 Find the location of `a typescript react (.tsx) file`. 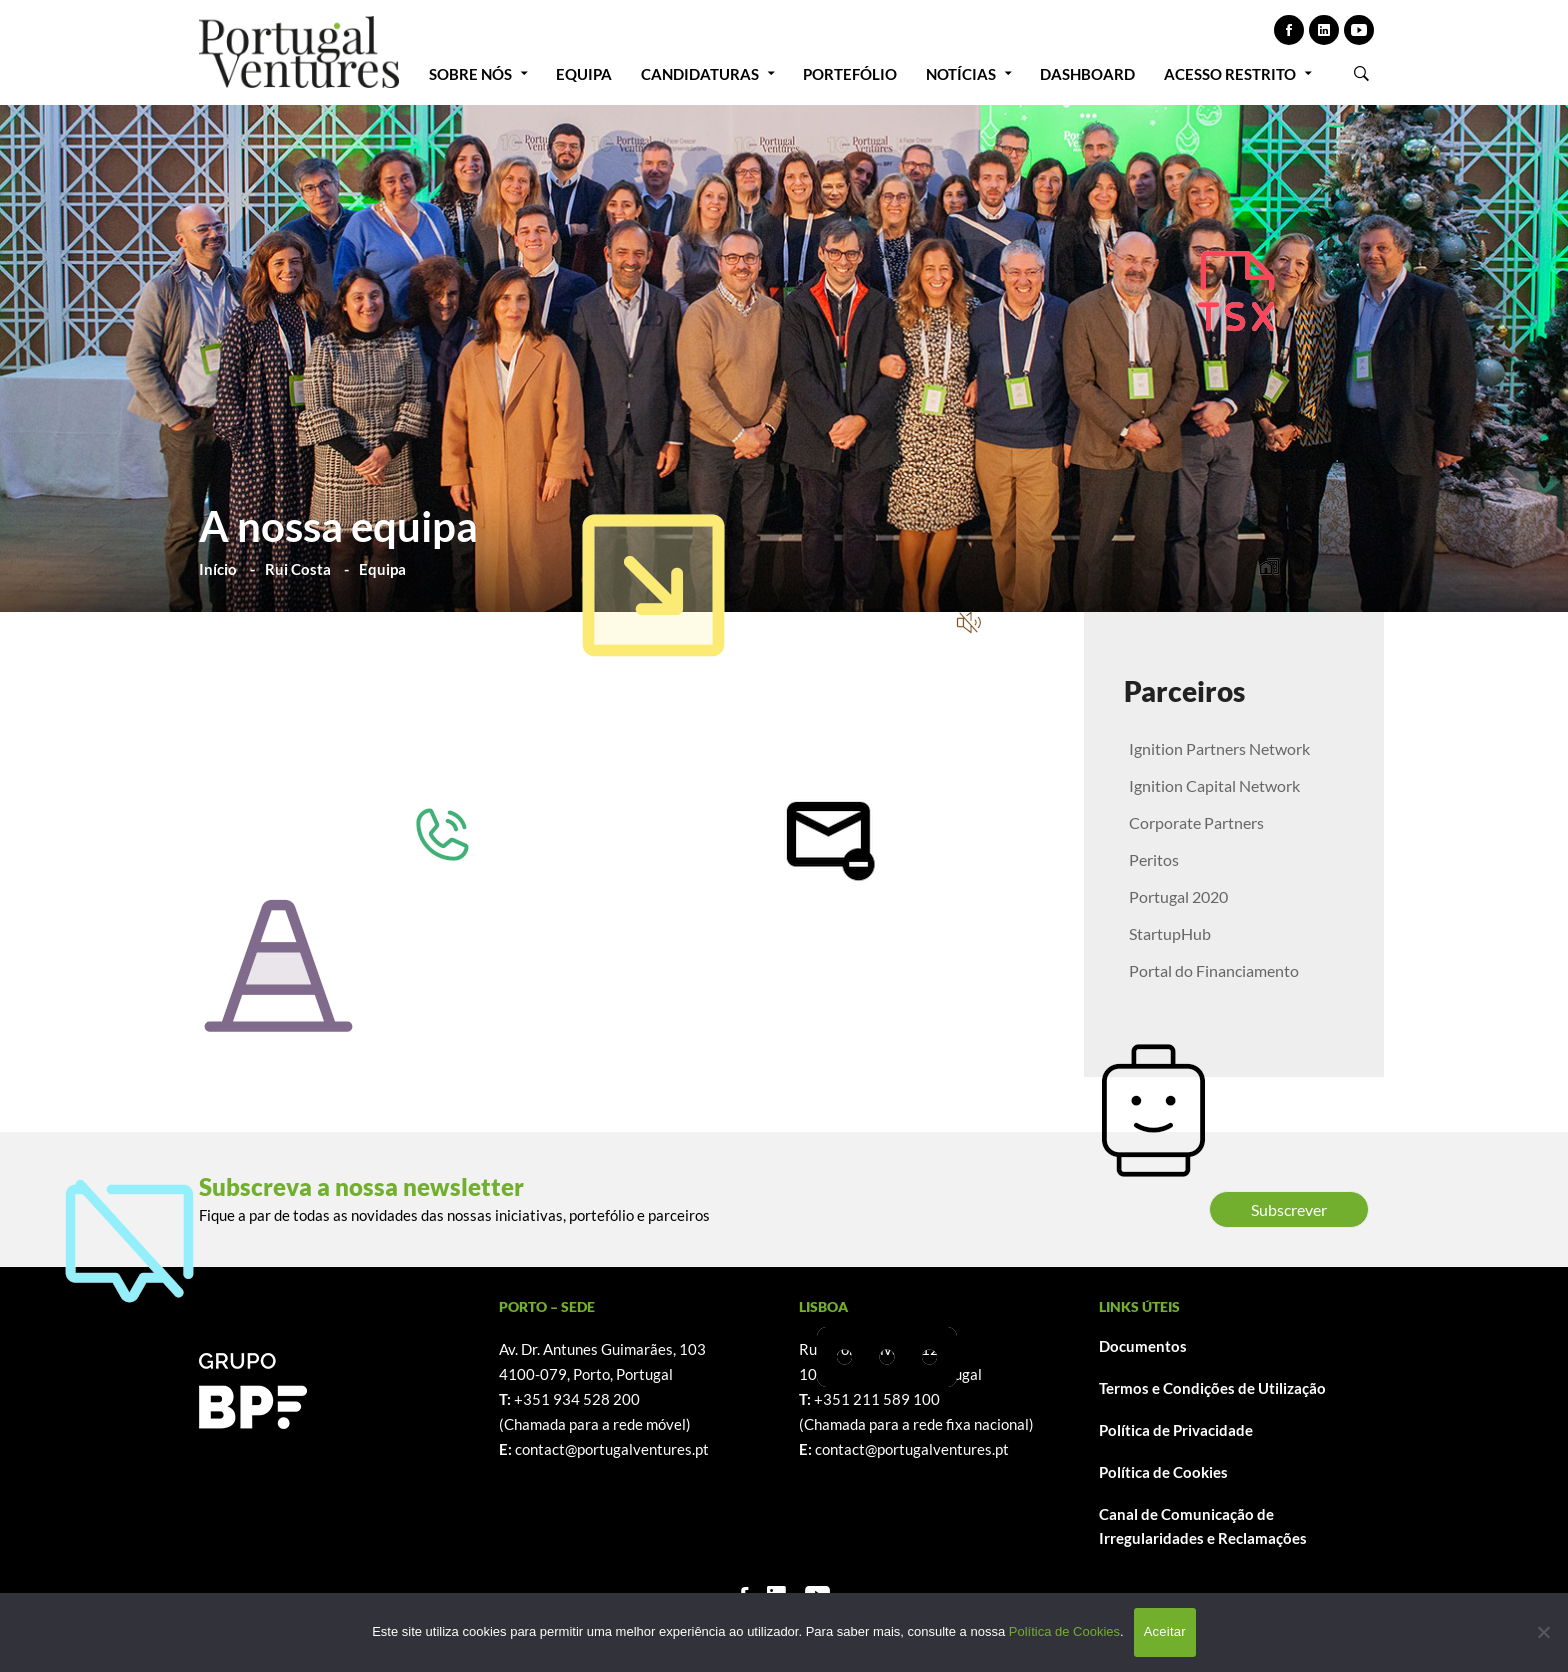

a typescript react (.tsx) file is located at coordinates (1237, 294).